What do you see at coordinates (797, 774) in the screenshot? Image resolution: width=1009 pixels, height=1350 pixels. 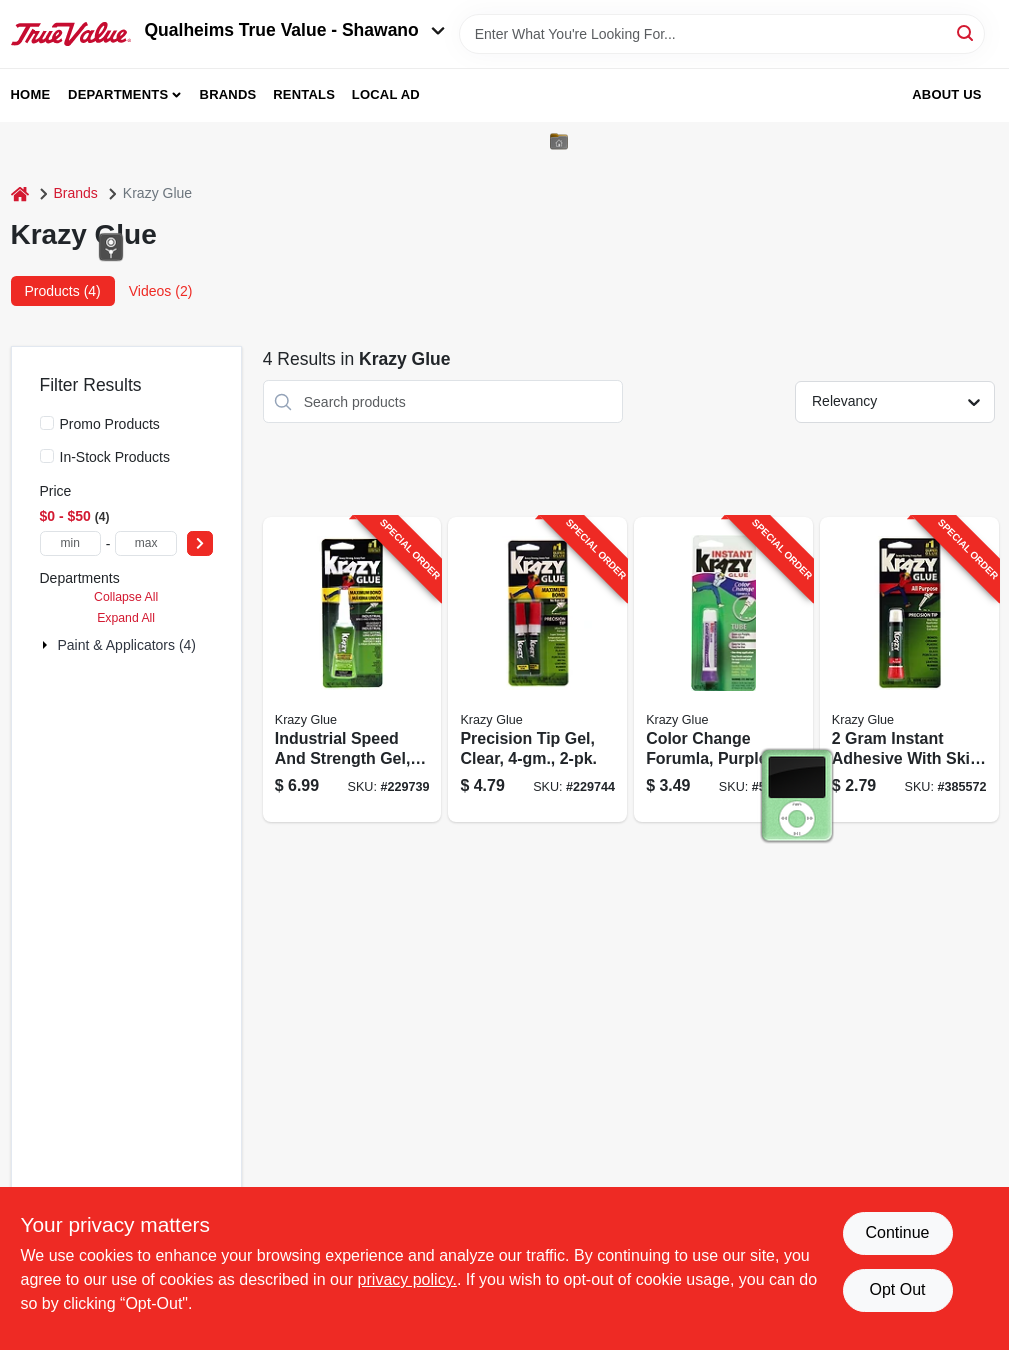 I see `iPod nano device in green` at bounding box center [797, 774].